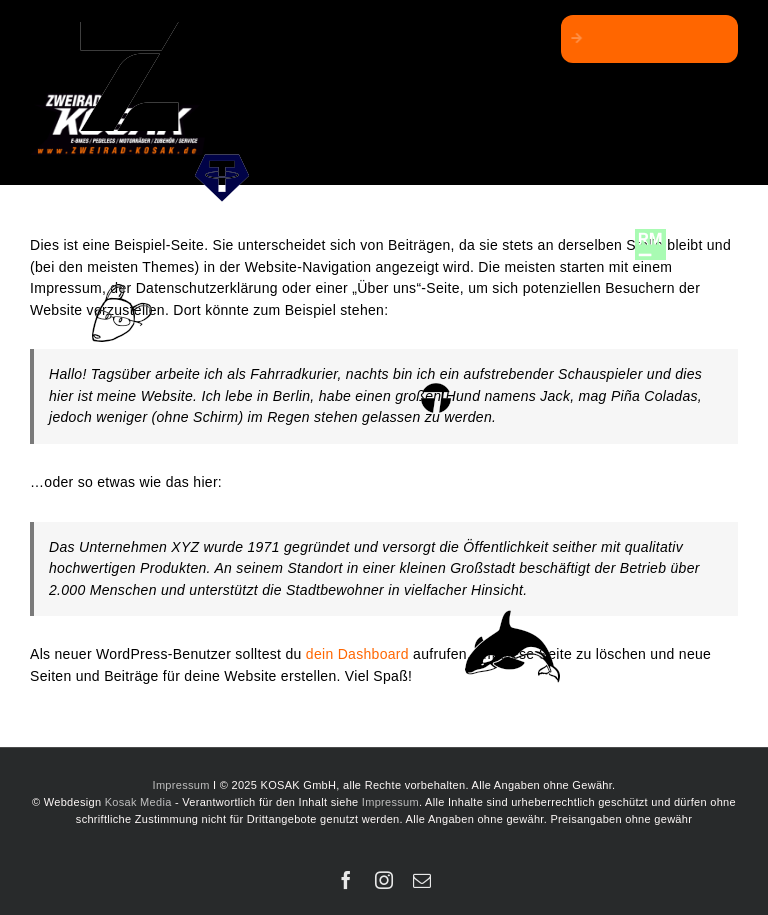 The width and height of the screenshot is (768, 915). I want to click on OpenZeppelin brand logo, so click(129, 76).